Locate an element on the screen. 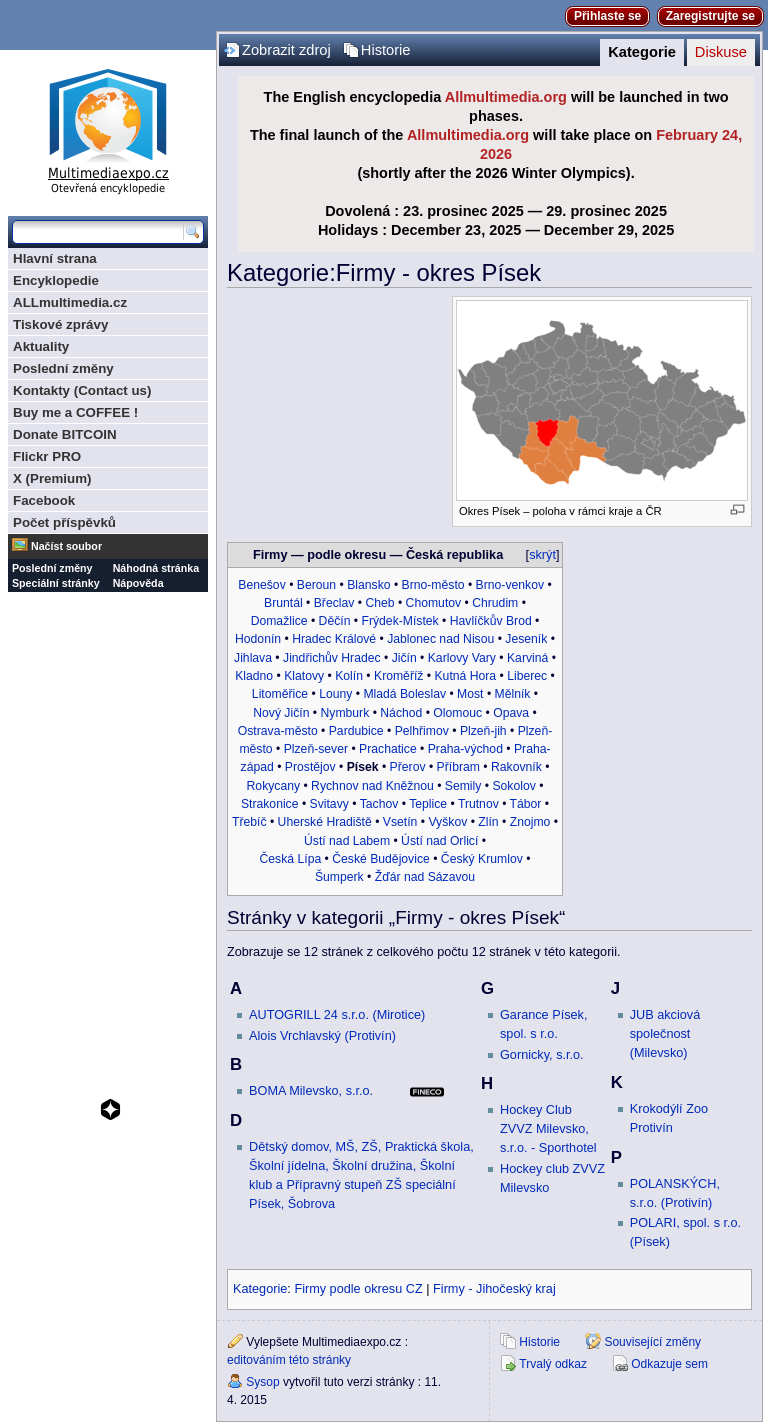 Image resolution: width=768 pixels, height=1427 pixels. open the Fineco banking app is located at coordinates (427, 1092).